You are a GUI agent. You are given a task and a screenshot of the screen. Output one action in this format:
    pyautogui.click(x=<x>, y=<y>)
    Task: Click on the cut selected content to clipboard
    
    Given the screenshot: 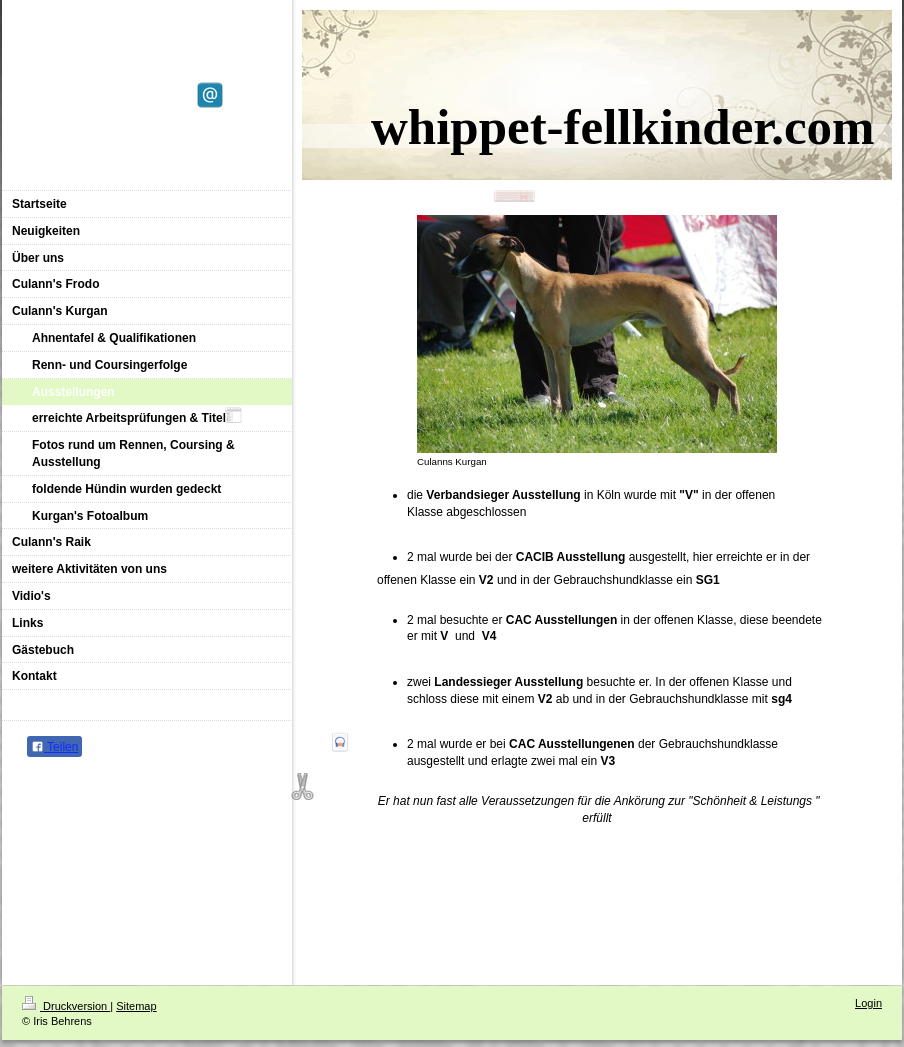 What is the action you would take?
    pyautogui.click(x=302, y=786)
    